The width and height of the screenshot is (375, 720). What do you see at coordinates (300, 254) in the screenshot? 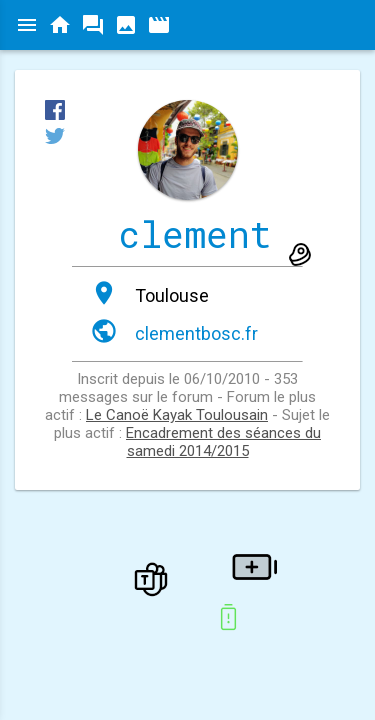
I see `filter recipes by beef or red meat` at bounding box center [300, 254].